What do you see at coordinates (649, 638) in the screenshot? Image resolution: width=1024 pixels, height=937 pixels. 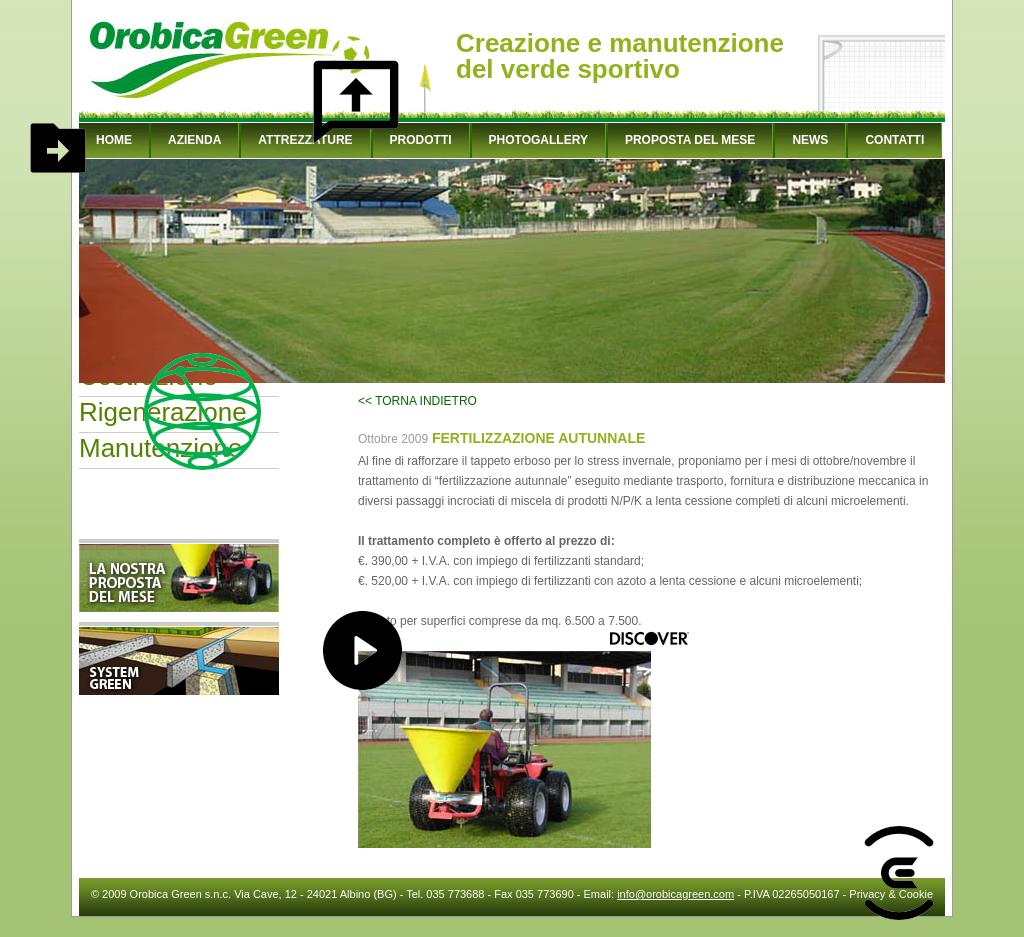 I see `pay with Discover card` at bounding box center [649, 638].